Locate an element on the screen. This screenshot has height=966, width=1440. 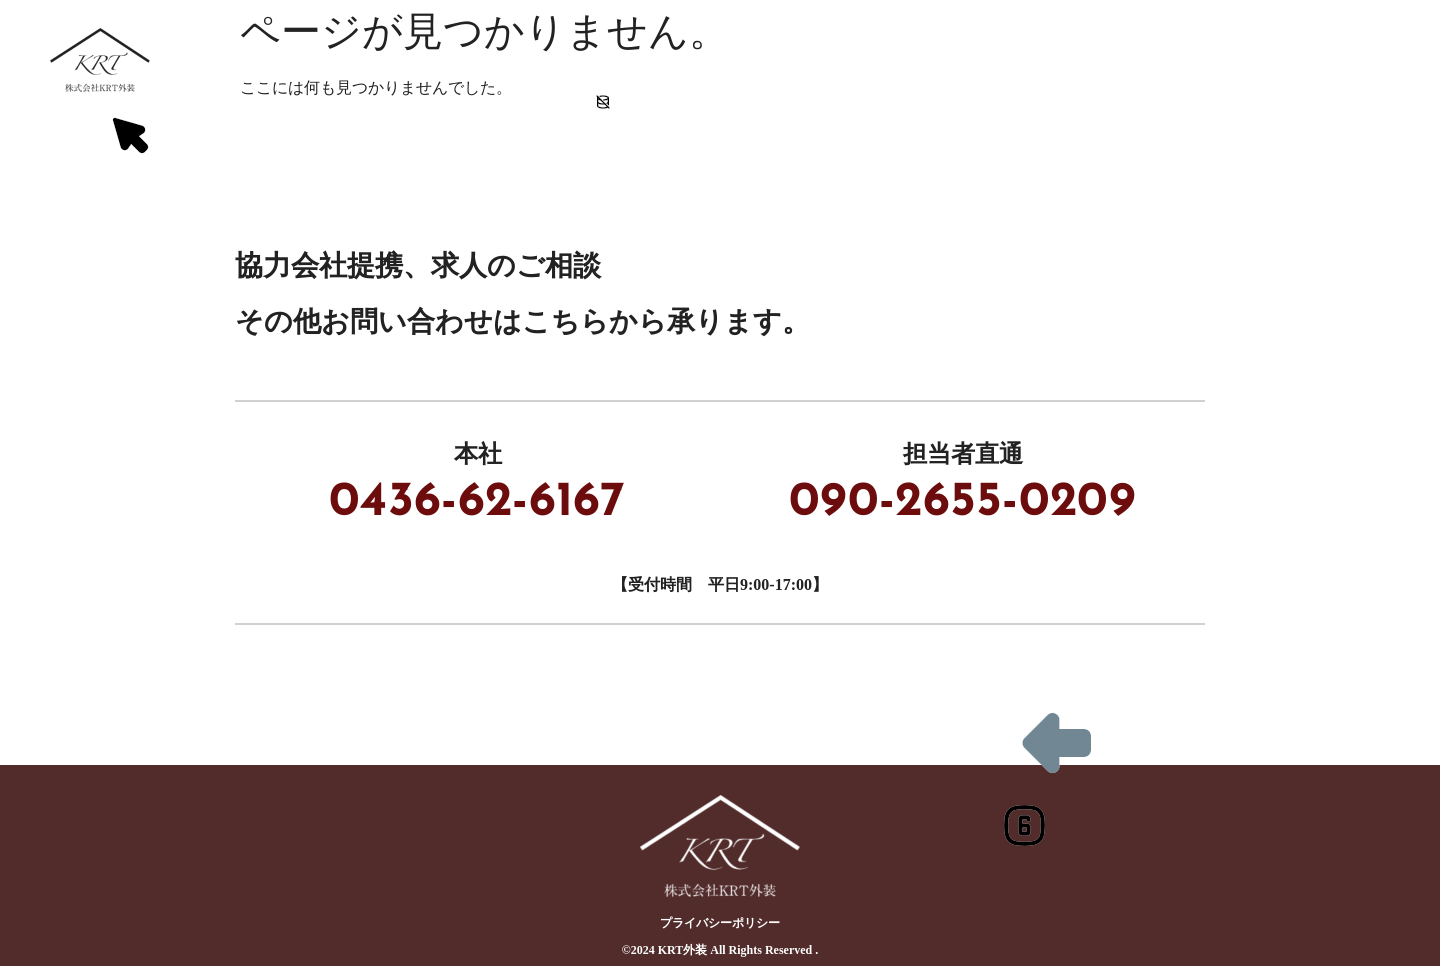
cursor indicating selection mode is located at coordinates (130, 135).